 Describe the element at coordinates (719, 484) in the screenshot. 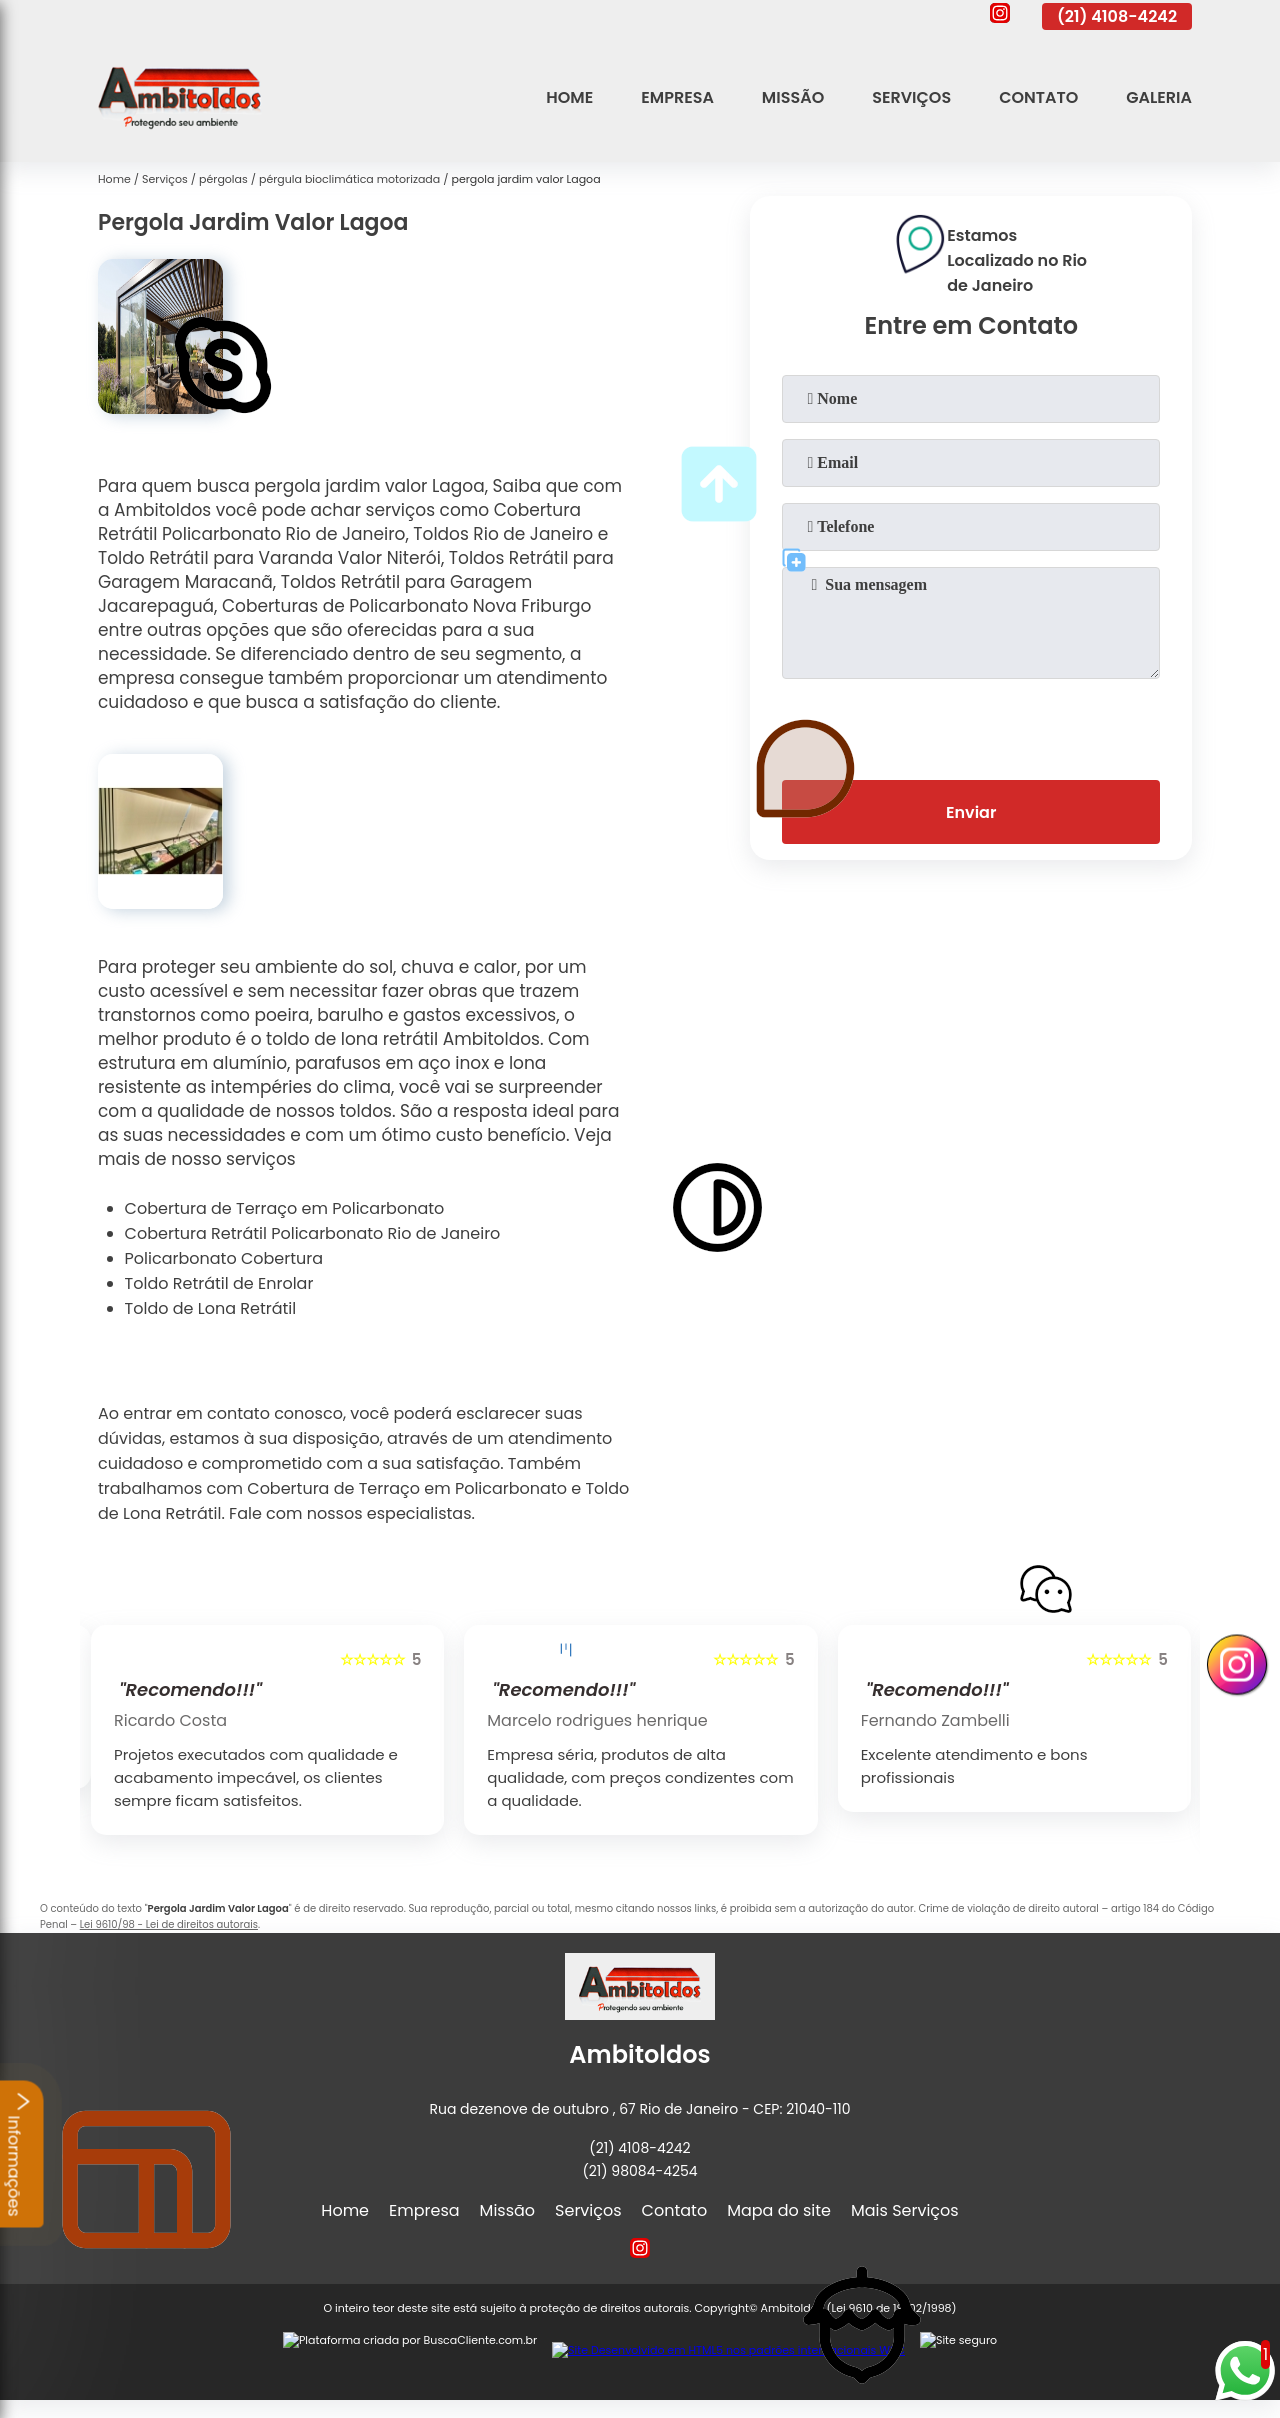

I see `upload a file or document` at that location.